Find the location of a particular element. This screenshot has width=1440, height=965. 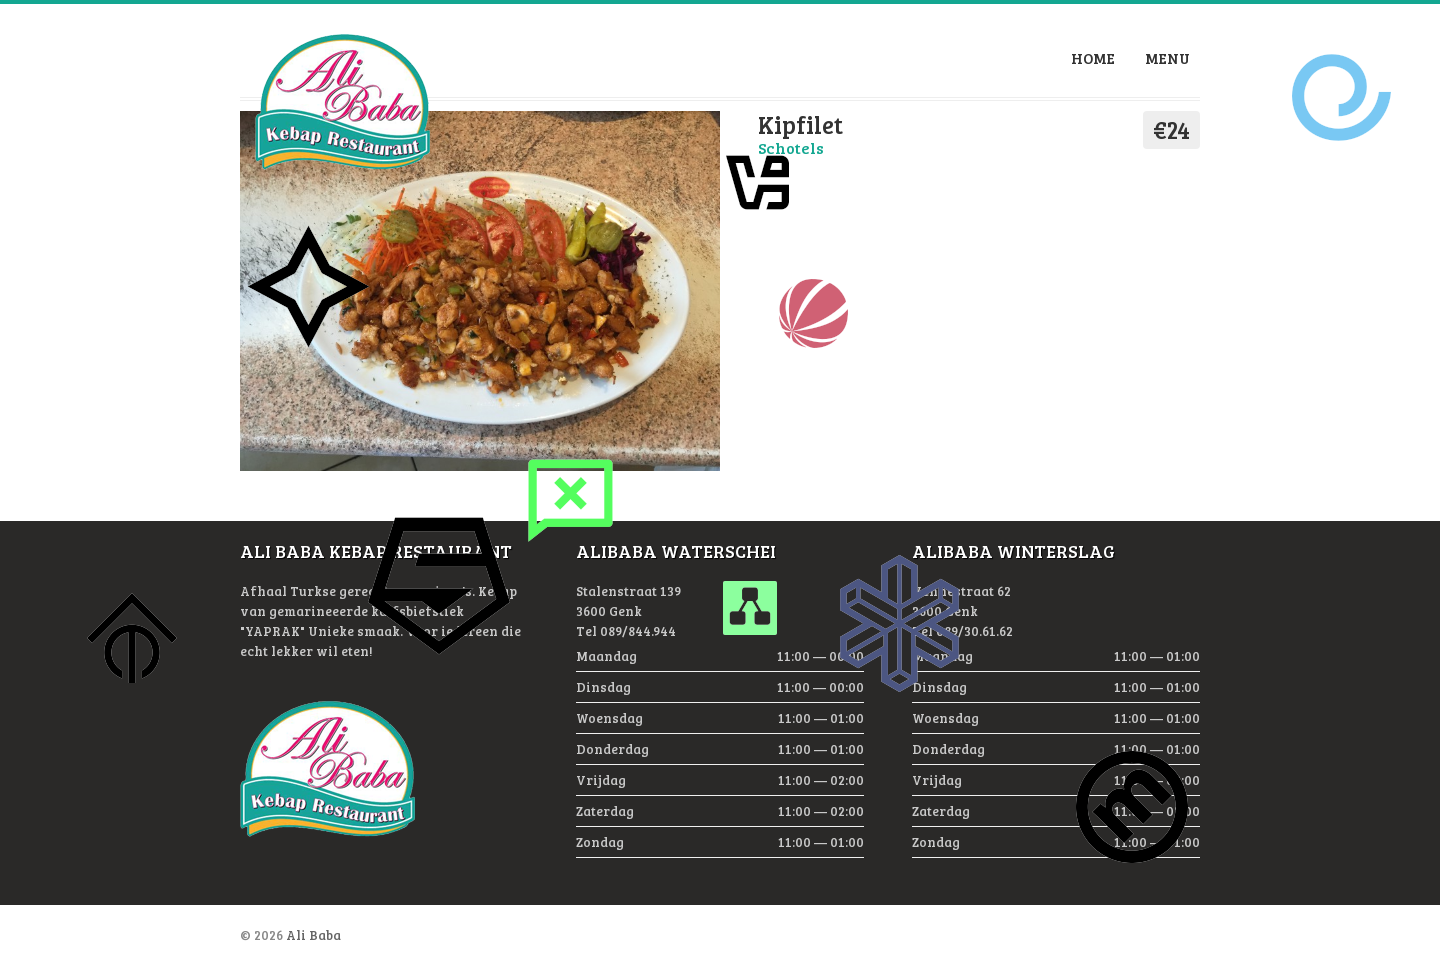

sat.1 german television network logo is located at coordinates (813, 313).